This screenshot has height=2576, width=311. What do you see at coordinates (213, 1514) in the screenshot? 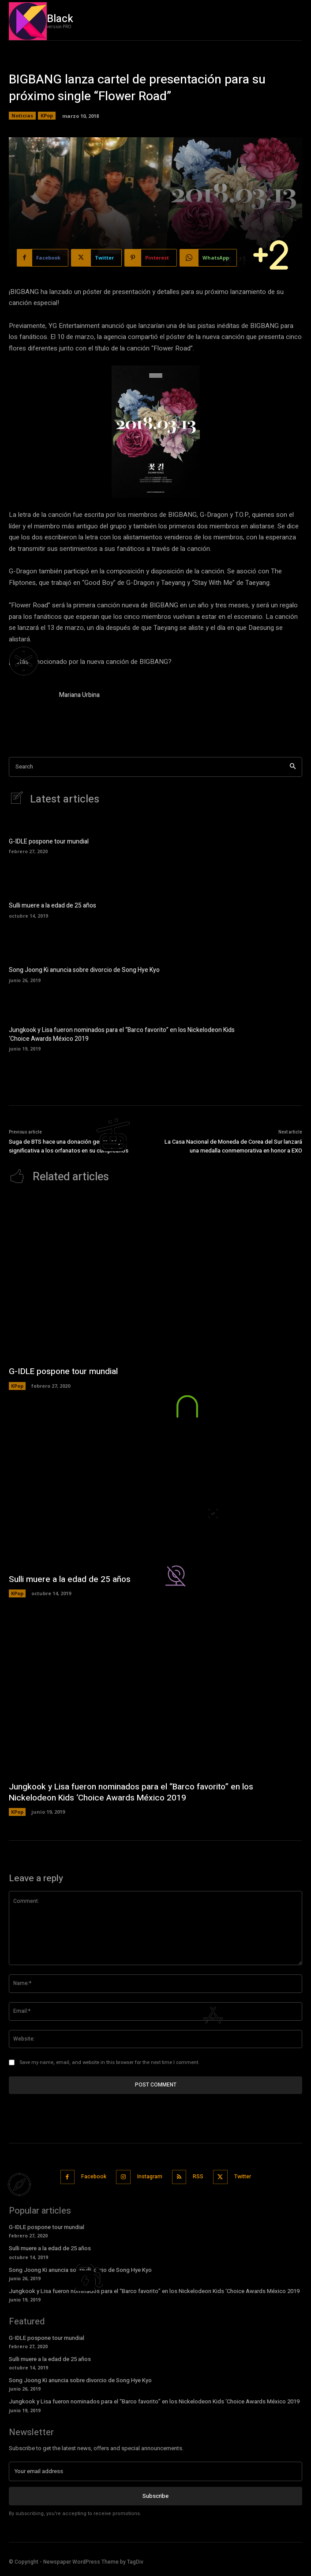
I see `mark task as complete` at bounding box center [213, 1514].